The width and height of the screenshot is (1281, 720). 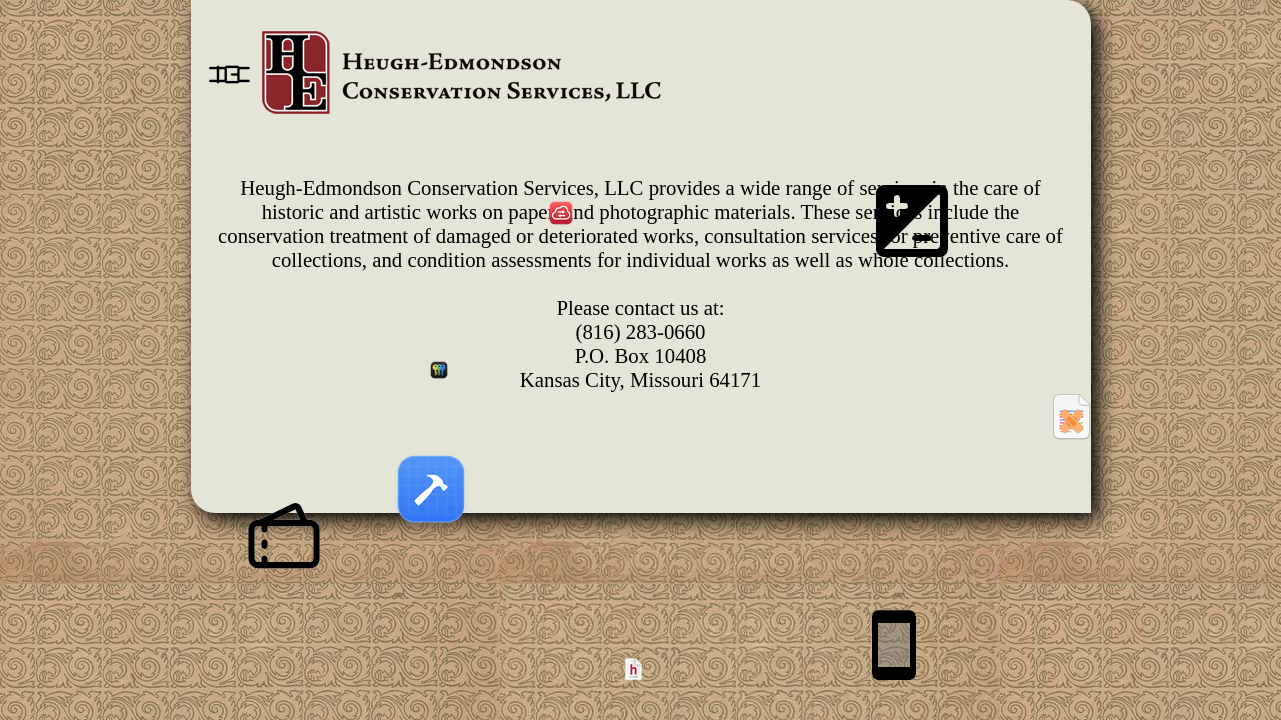 What do you see at coordinates (633, 669) in the screenshot?
I see `a C/C++ header file (.h)` at bounding box center [633, 669].